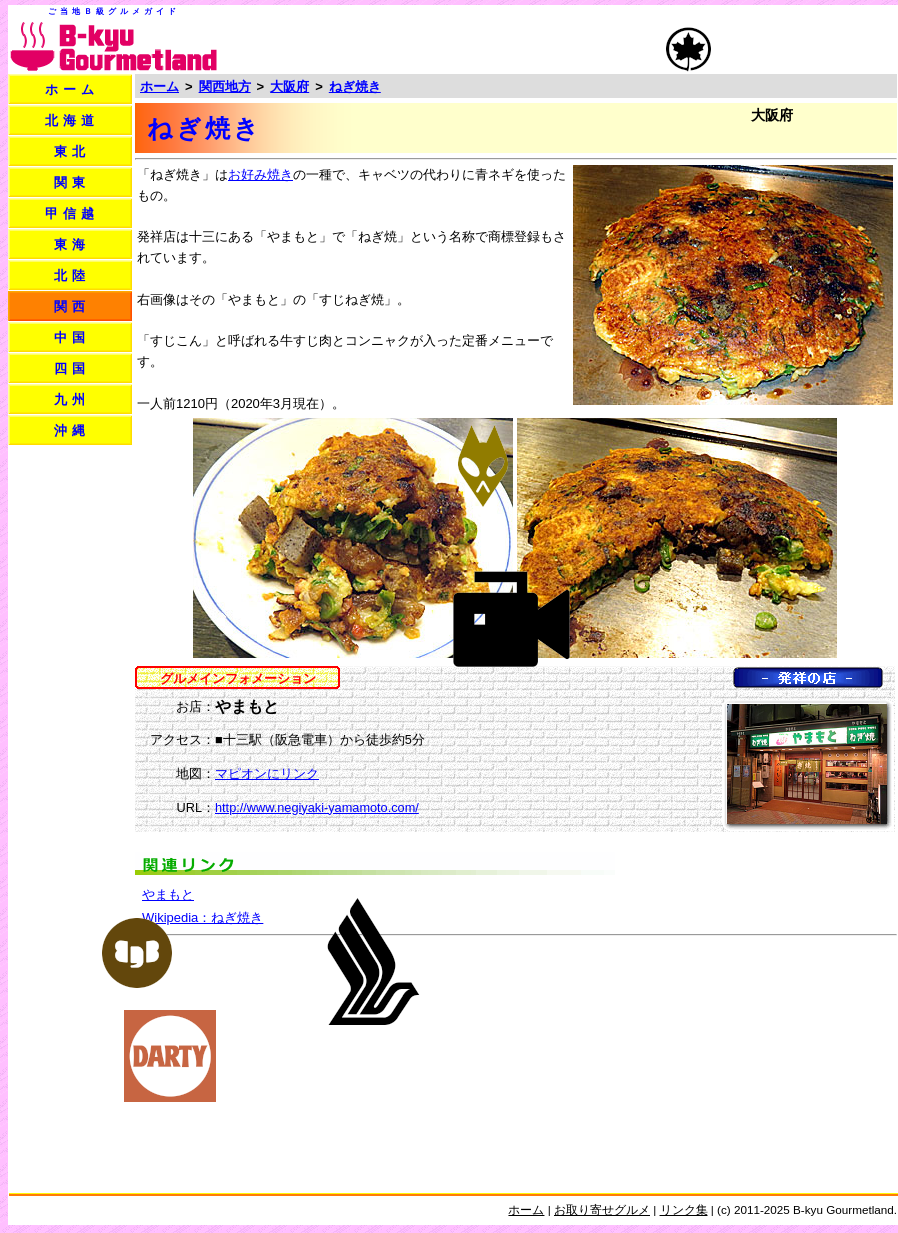  I want to click on open the Air Canada app or website, so click(688, 49).